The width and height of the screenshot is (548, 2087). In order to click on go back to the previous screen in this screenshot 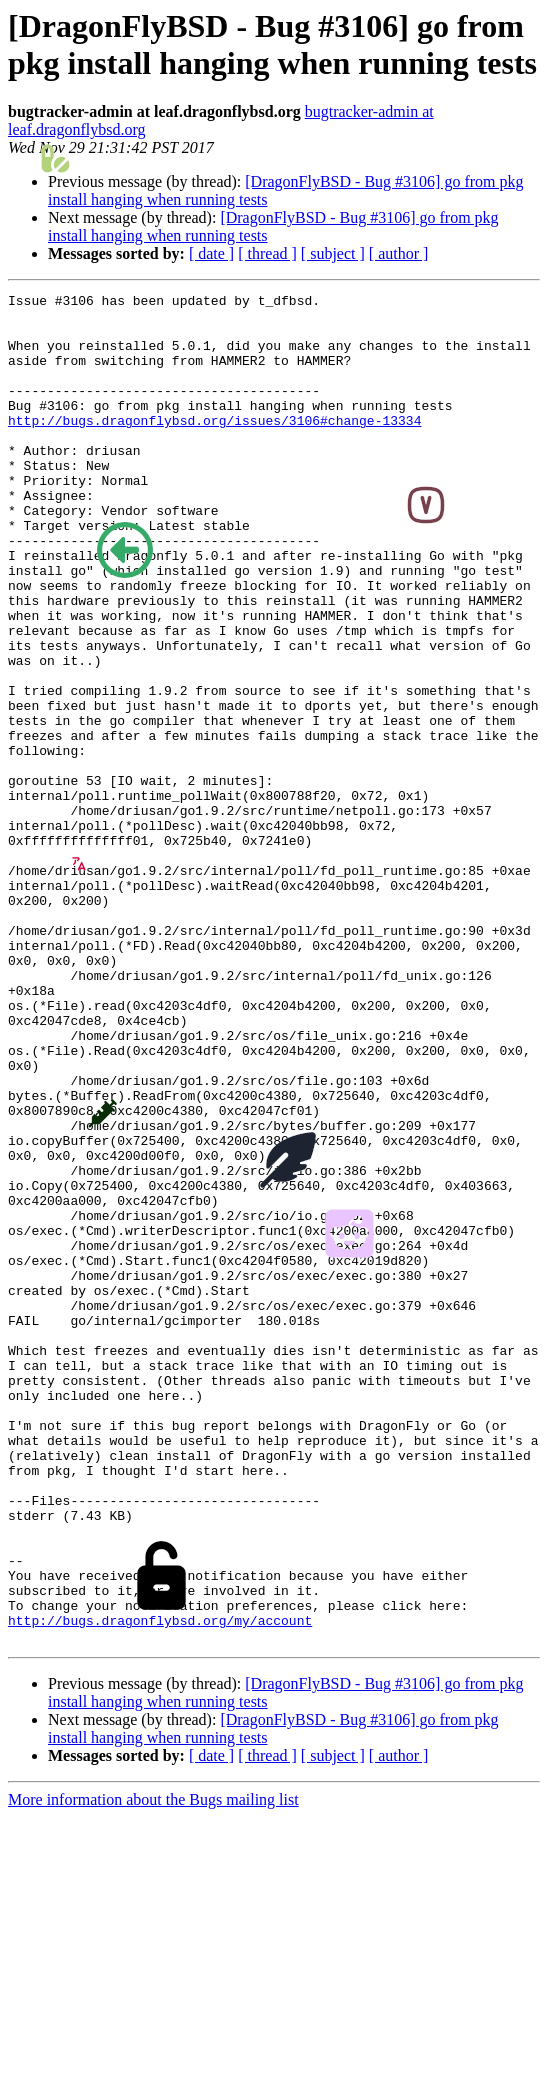, I will do `click(125, 550)`.